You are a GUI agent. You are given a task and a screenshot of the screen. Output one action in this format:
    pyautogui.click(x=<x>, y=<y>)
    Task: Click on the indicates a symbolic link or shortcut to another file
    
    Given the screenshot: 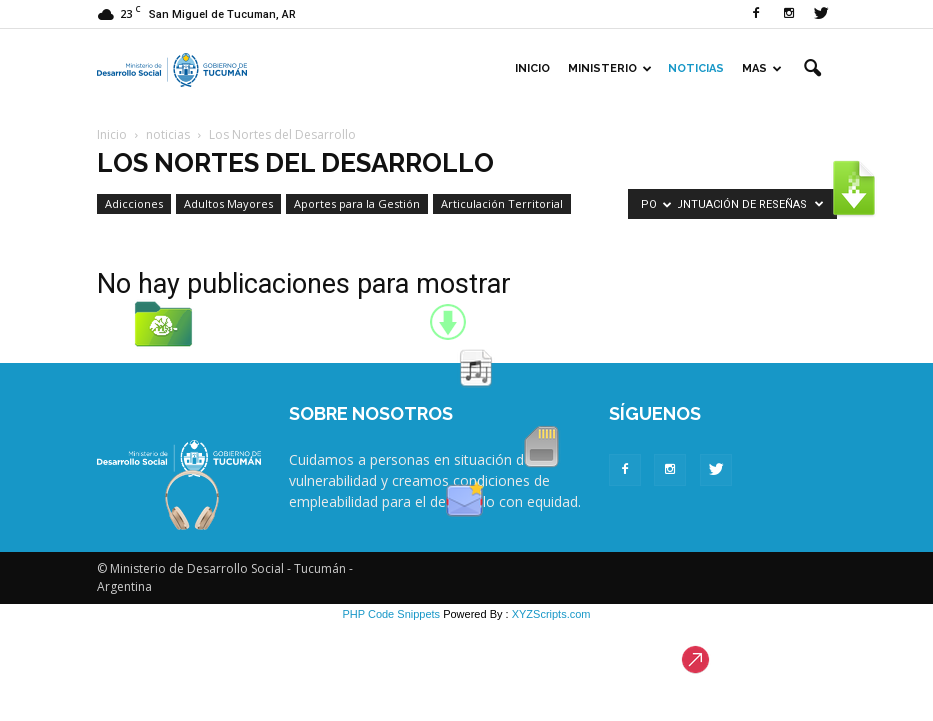 What is the action you would take?
    pyautogui.click(x=695, y=659)
    